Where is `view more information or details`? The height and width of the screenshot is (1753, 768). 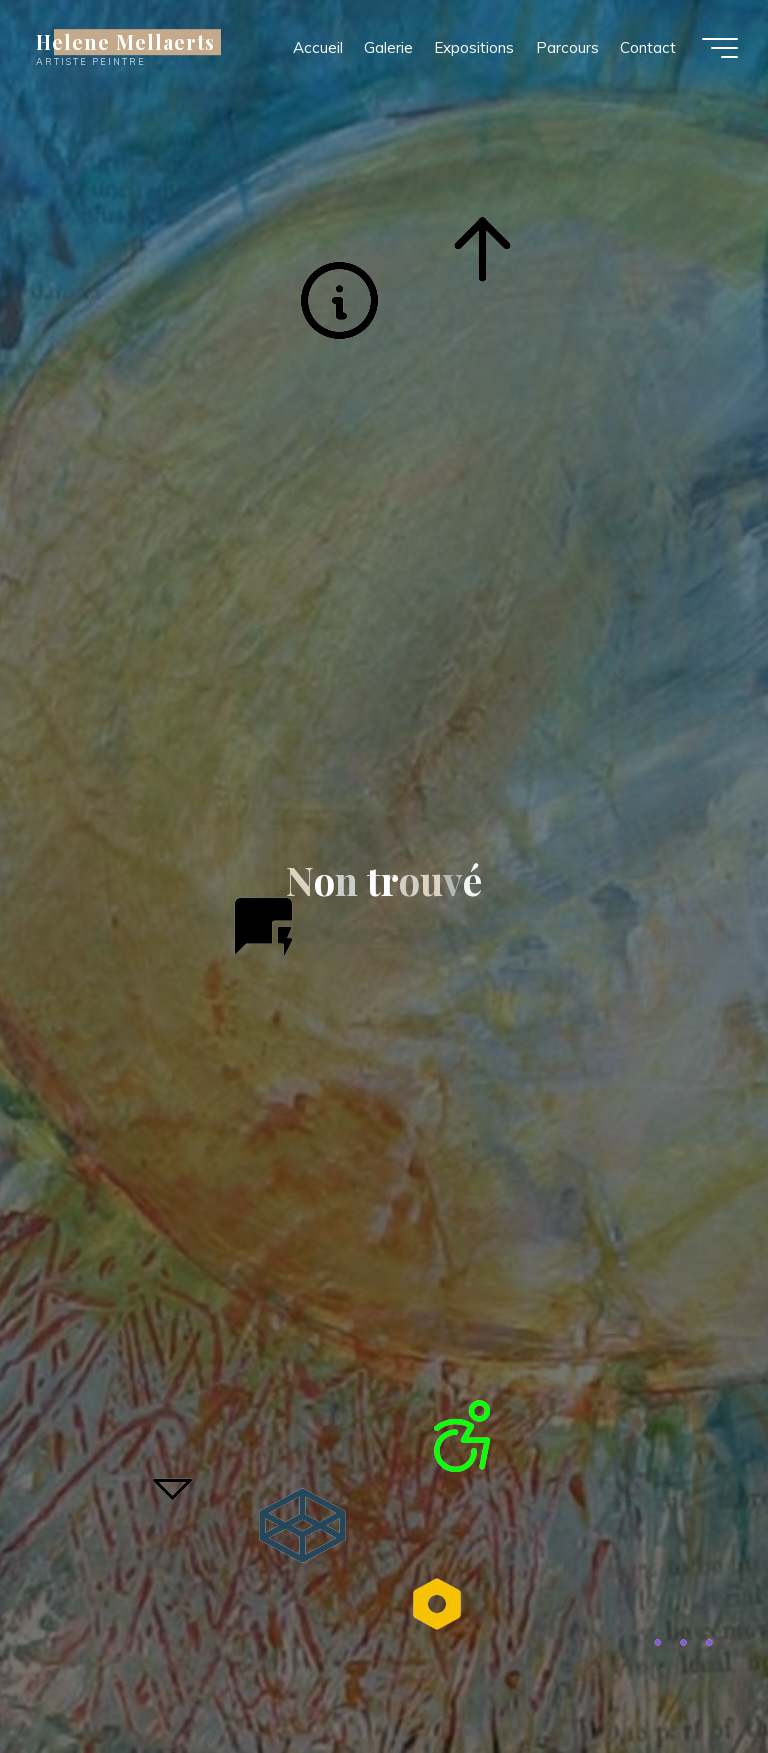
view more information or details is located at coordinates (339, 300).